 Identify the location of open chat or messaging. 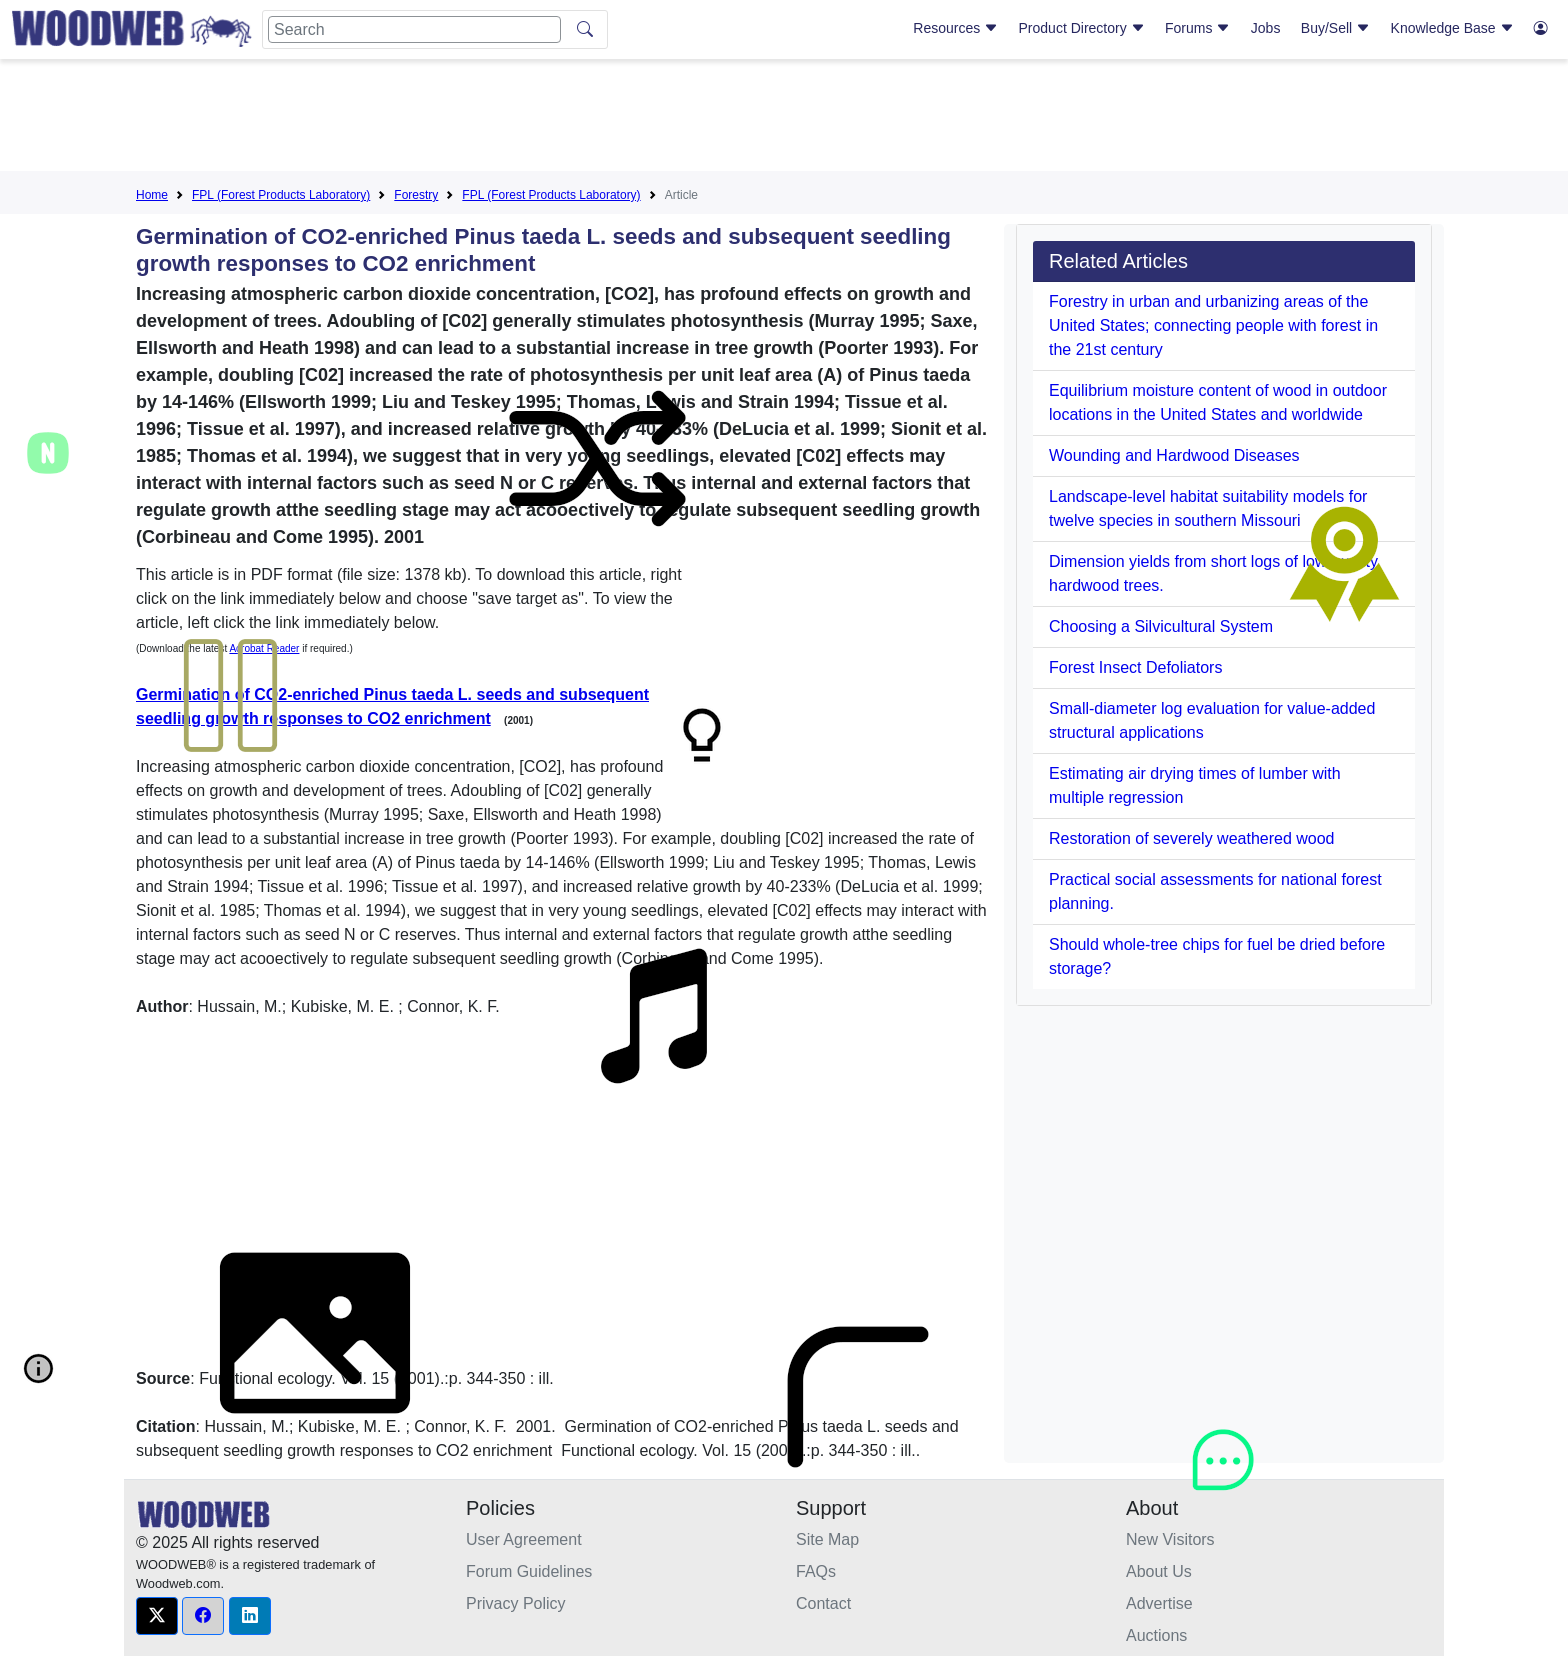
(1222, 1461).